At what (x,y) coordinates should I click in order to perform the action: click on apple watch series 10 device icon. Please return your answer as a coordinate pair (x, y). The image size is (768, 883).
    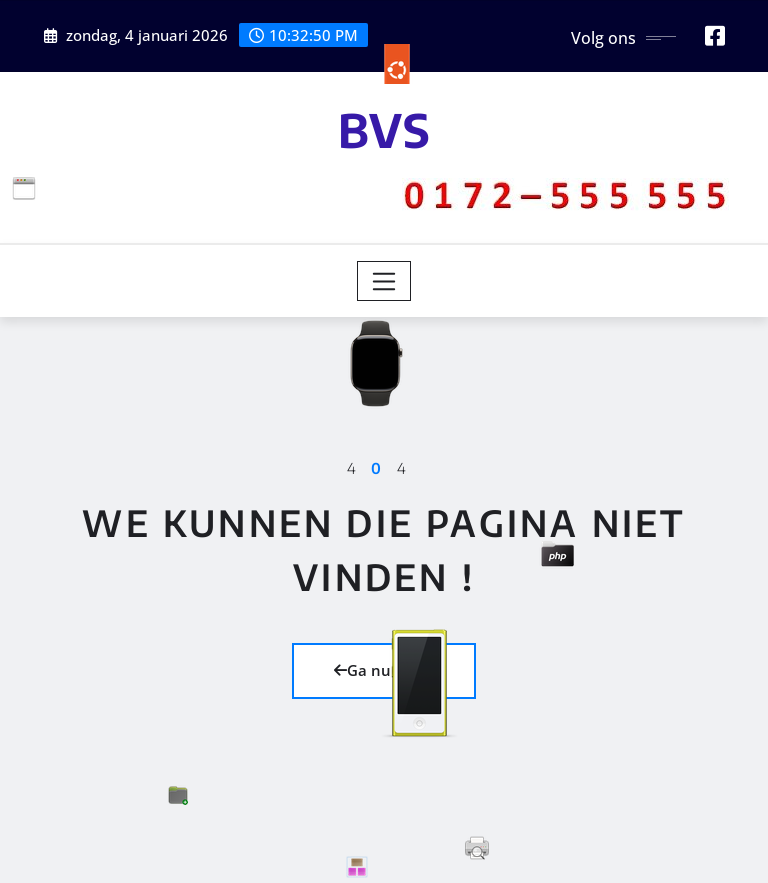
    Looking at the image, I should click on (375, 363).